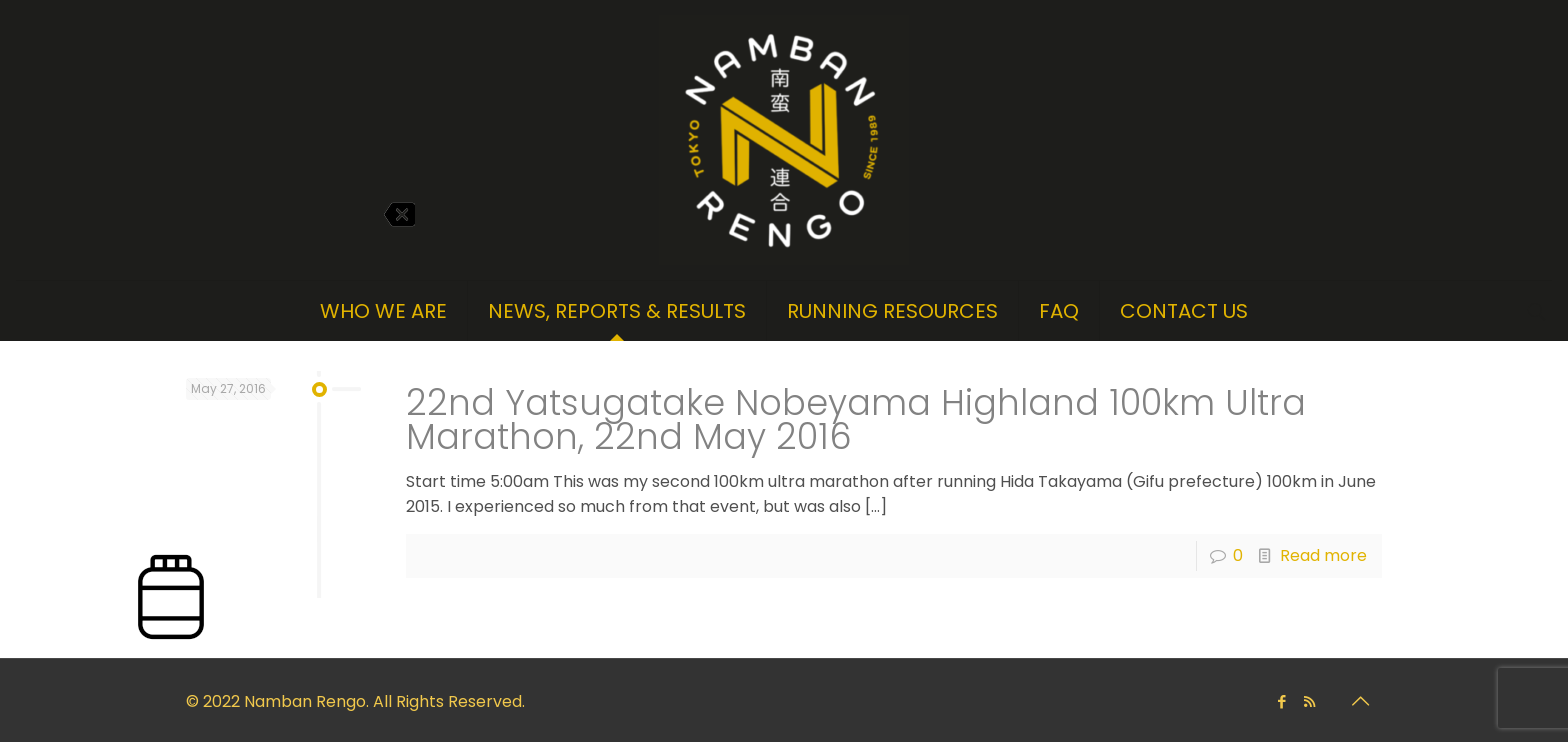 The height and width of the screenshot is (742, 1568). Describe the element at coordinates (399, 214) in the screenshot. I see `delete the last character entered` at that location.